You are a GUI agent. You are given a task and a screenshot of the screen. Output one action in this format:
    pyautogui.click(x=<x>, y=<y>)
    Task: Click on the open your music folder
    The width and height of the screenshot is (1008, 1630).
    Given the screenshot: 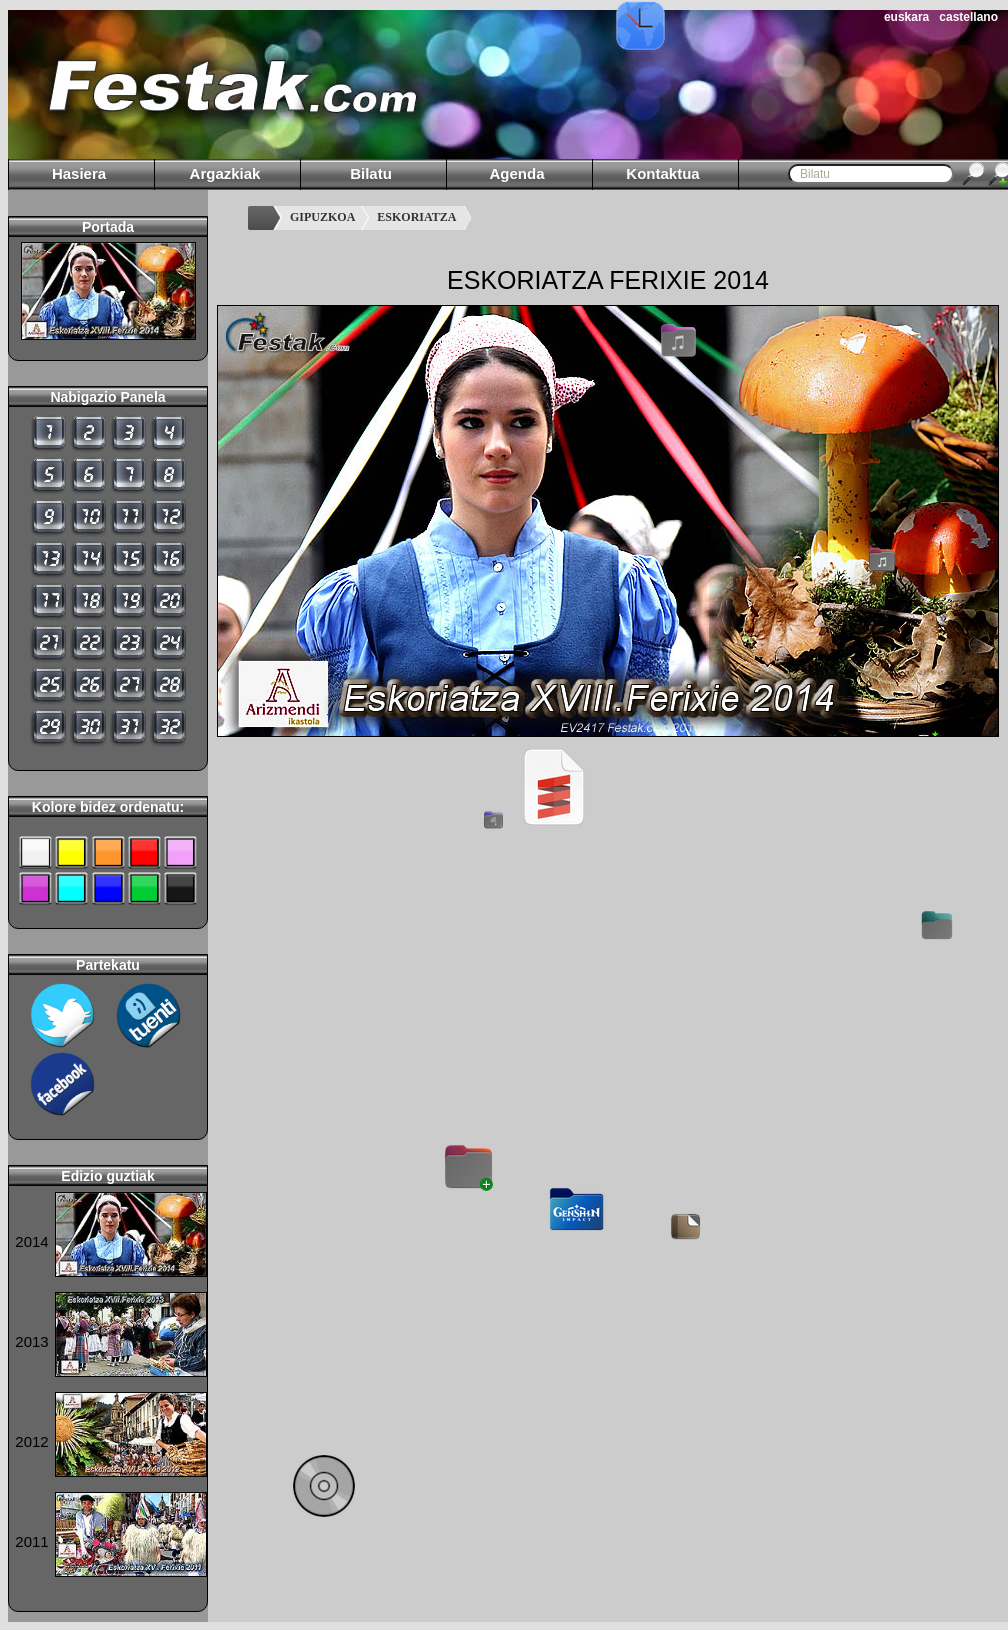 What is the action you would take?
    pyautogui.click(x=678, y=340)
    